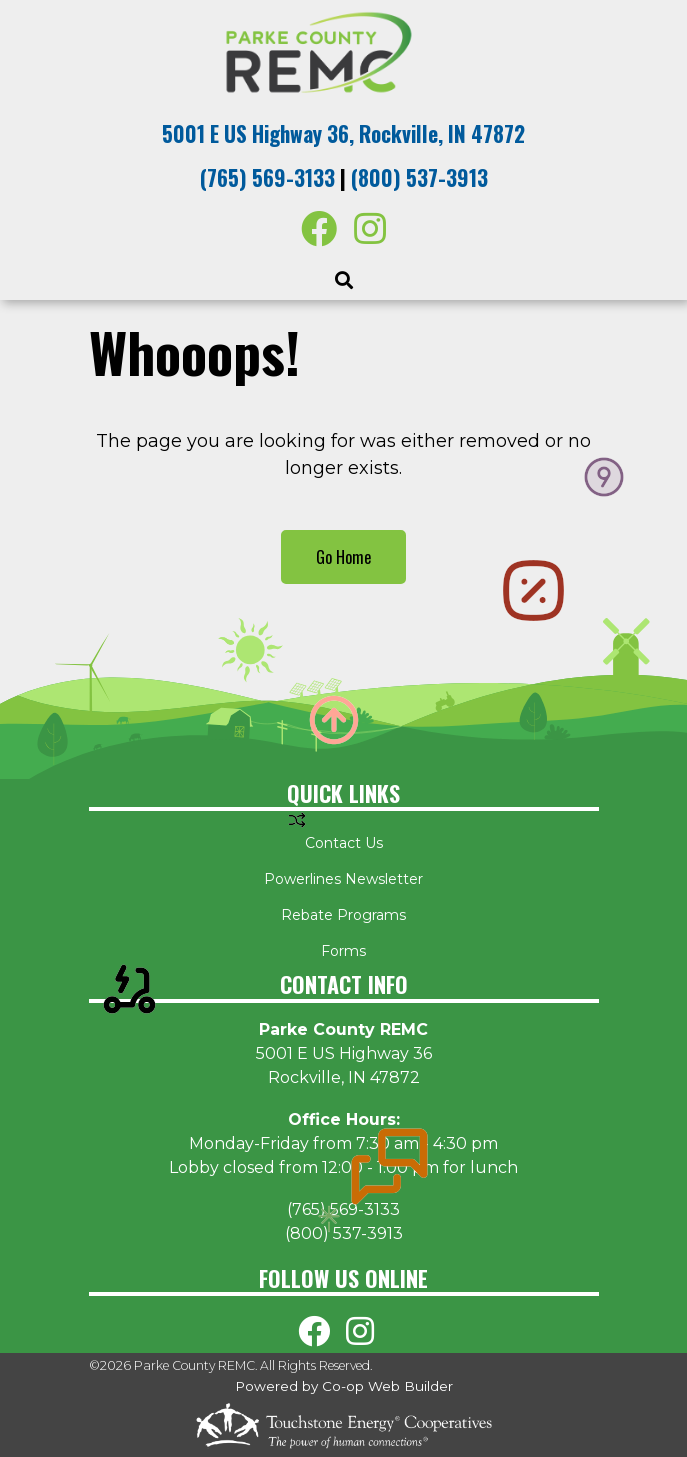 The height and width of the screenshot is (1457, 687). I want to click on indicates step 9 in a multi-step process, so click(604, 477).